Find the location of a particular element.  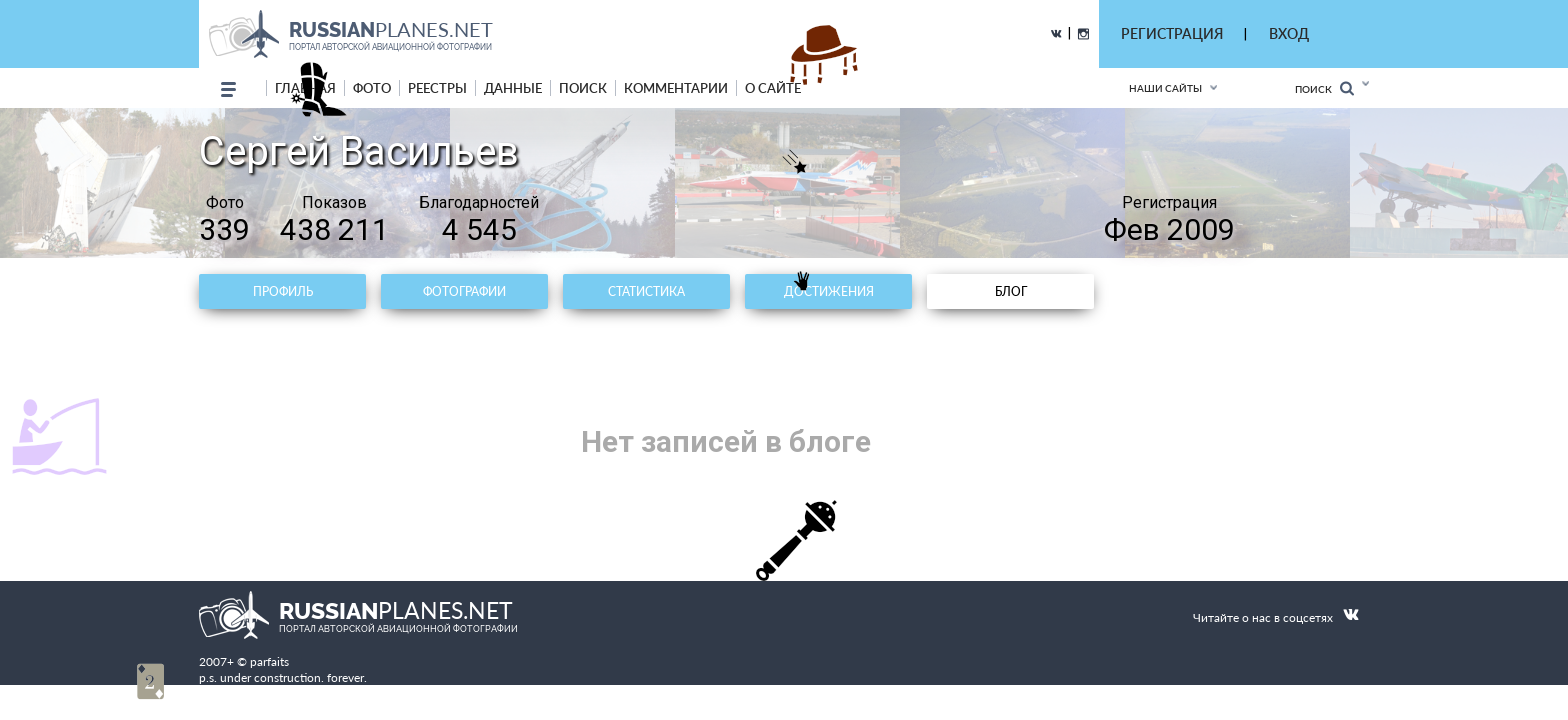

indicates a shooting star event or animation is located at coordinates (794, 161).